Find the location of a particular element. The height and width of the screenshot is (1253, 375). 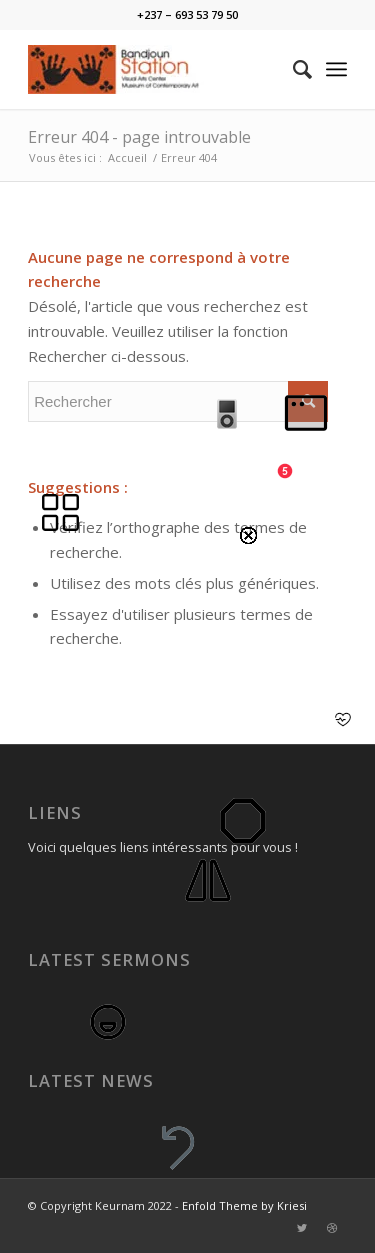

open funimation streaming app is located at coordinates (108, 1022).